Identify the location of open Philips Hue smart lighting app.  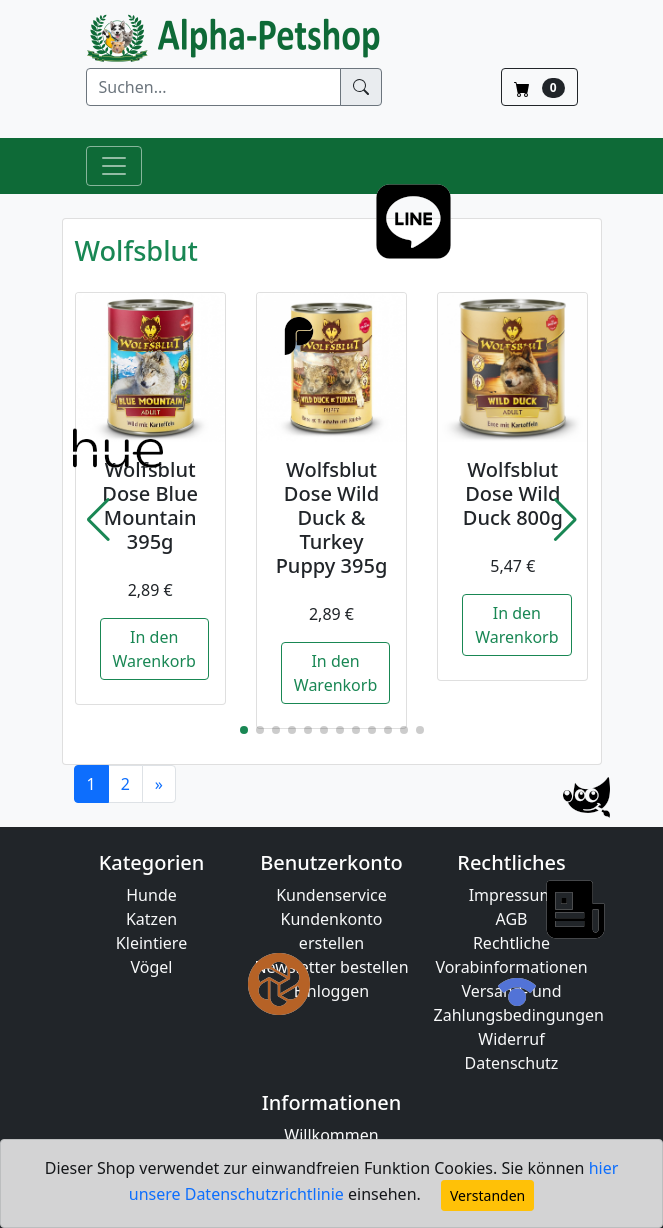
(118, 448).